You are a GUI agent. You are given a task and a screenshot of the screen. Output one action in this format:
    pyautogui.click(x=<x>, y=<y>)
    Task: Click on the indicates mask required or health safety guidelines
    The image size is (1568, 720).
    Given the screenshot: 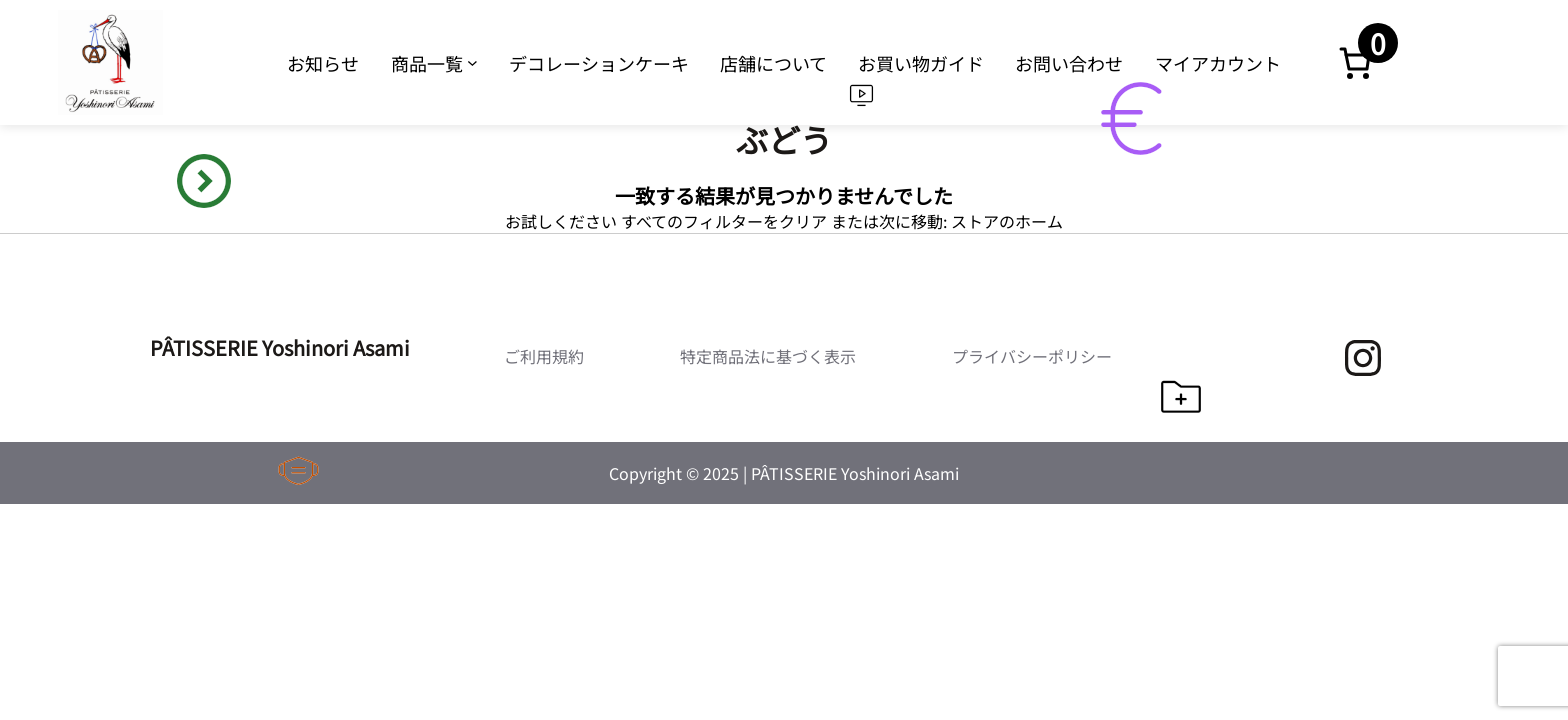 What is the action you would take?
    pyautogui.click(x=298, y=471)
    